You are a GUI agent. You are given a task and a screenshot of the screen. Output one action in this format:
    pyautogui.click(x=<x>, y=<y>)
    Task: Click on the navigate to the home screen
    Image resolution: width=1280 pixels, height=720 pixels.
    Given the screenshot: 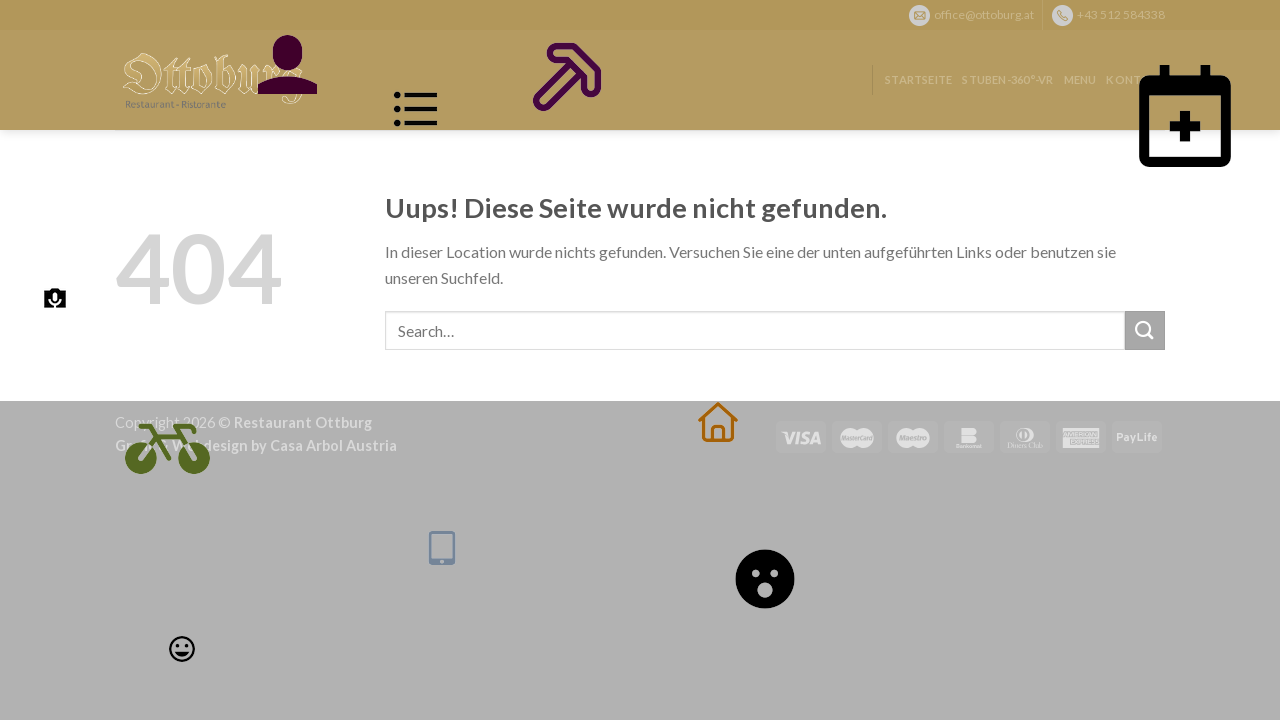 What is the action you would take?
    pyautogui.click(x=718, y=422)
    